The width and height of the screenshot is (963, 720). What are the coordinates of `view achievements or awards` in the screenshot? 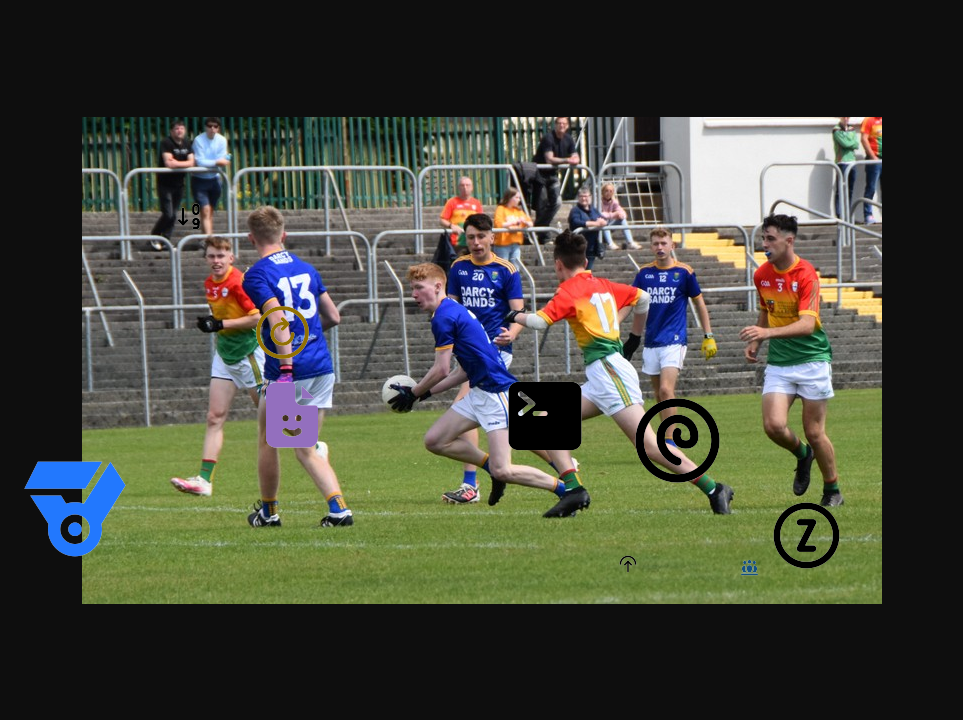 It's located at (75, 509).